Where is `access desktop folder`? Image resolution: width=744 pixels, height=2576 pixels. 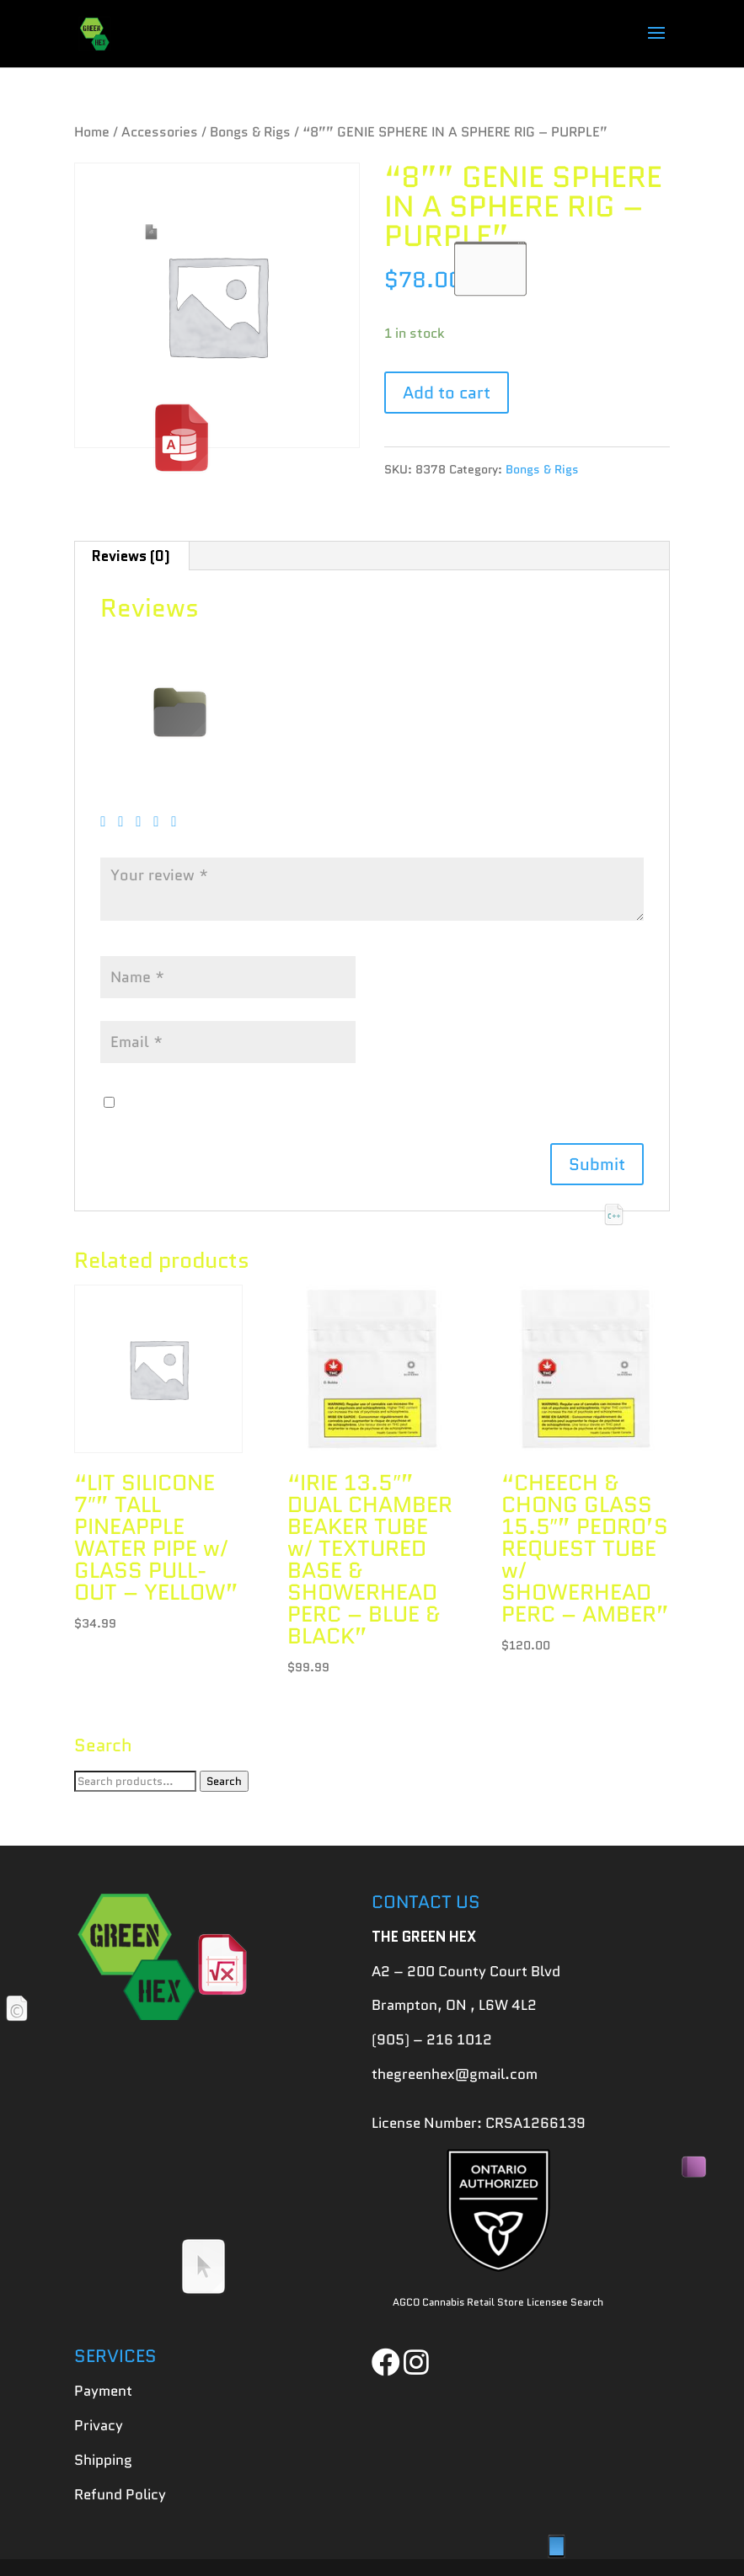 access desktop folder is located at coordinates (693, 2166).